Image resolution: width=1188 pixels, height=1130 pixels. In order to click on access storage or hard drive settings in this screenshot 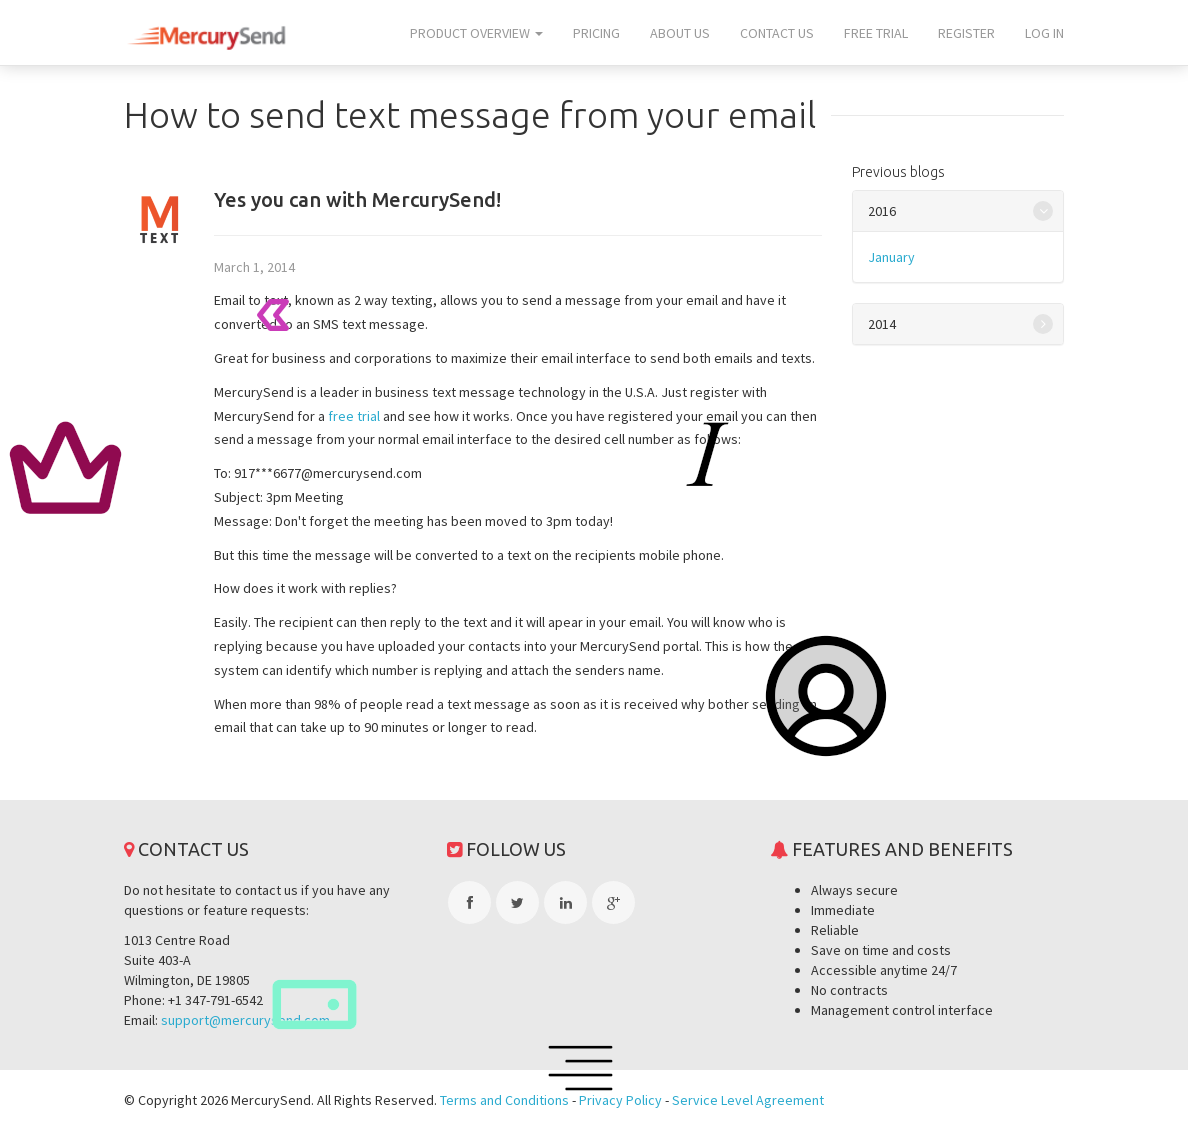, I will do `click(314, 1004)`.